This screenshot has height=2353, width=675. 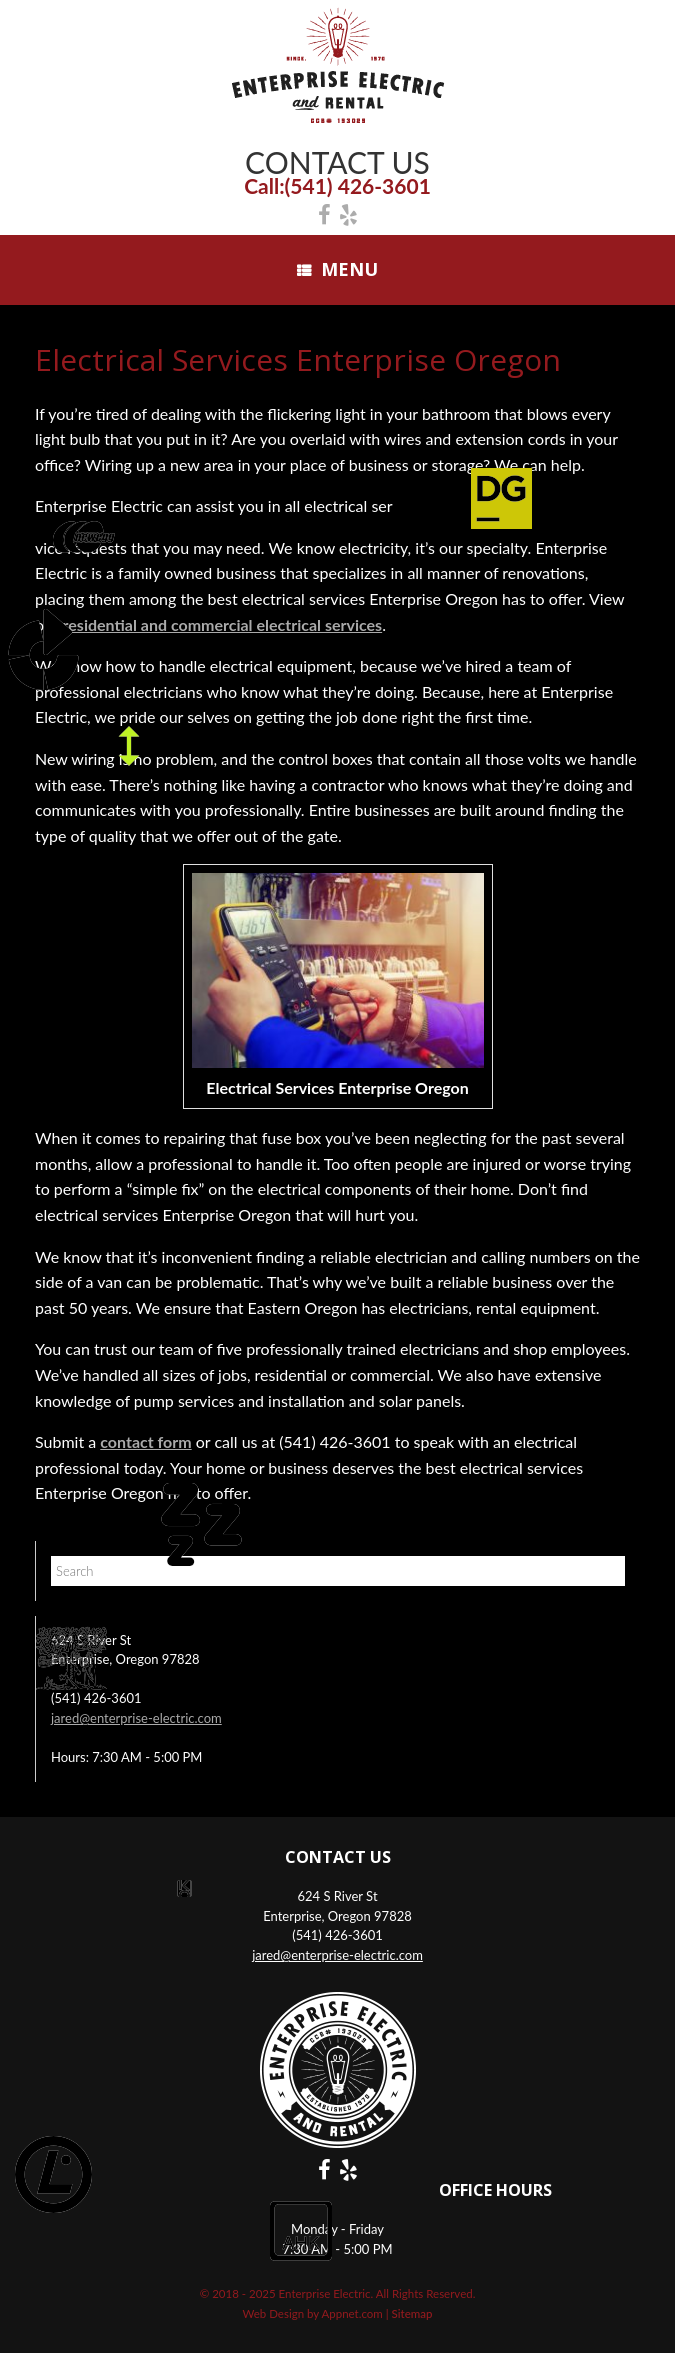 I want to click on visit elsevier's academic publishing website, so click(x=71, y=1658).